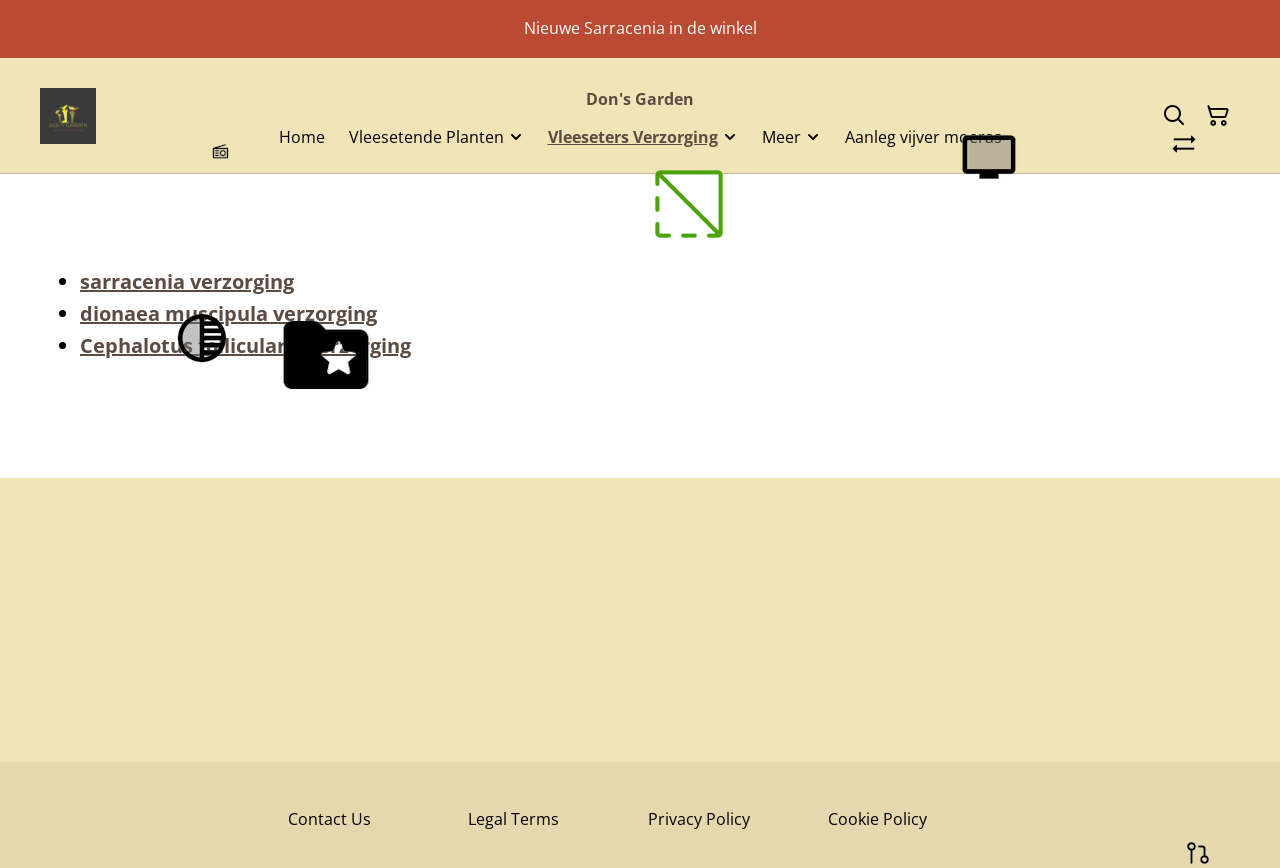 The width and height of the screenshot is (1280, 868). What do you see at coordinates (989, 157) in the screenshot?
I see `access personal video content` at bounding box center [989, 157].